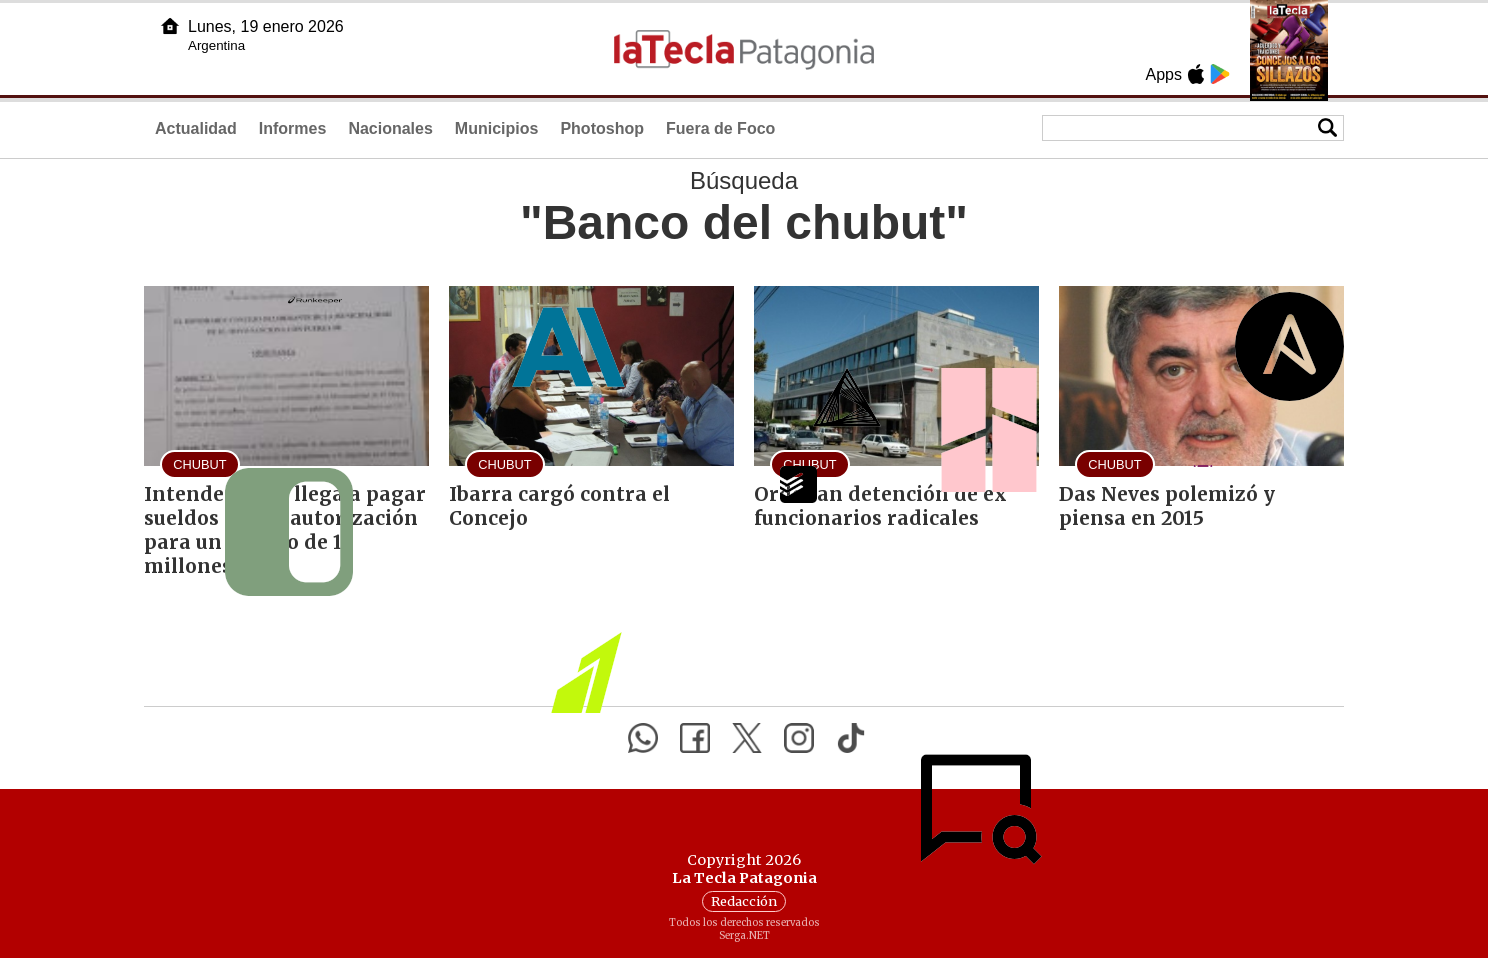 This screenshot has width=1488, height=958. What do you see at coordinates (976, 804) in the screenshot?
I see `search through chat messages` at bounding box center [976, 804].